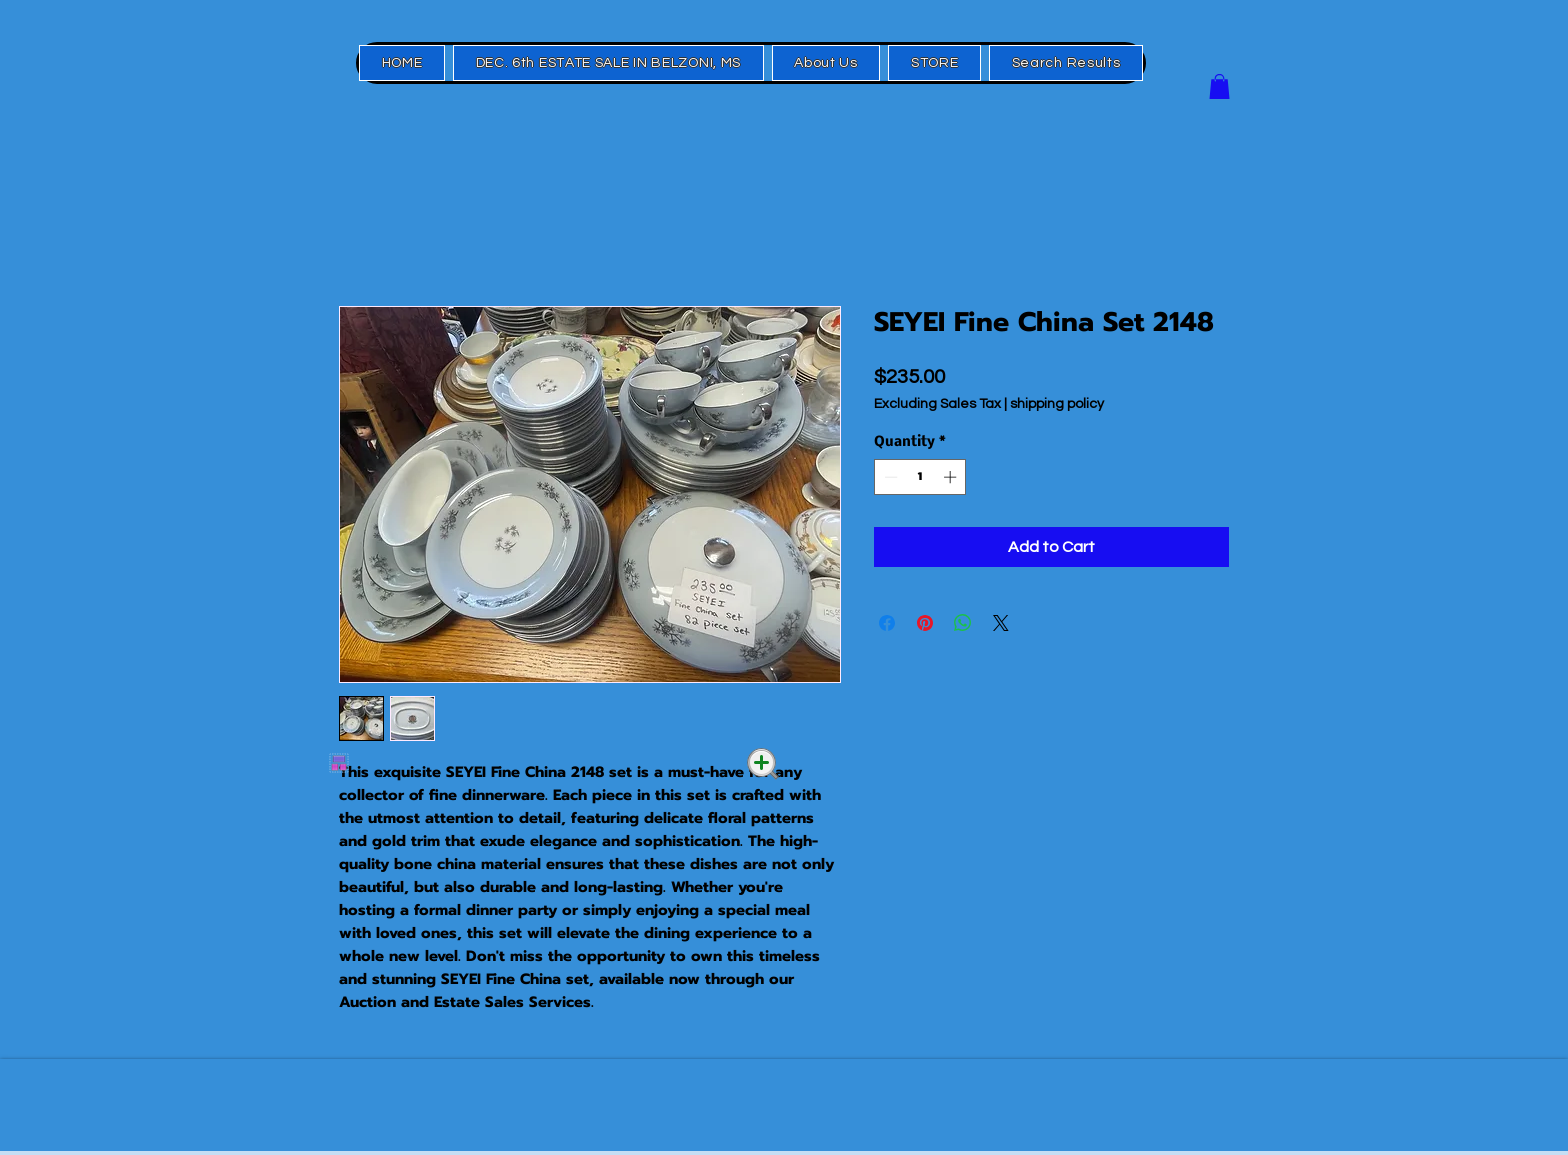  I want to click on zoom in on the current view, so click(763, 764).